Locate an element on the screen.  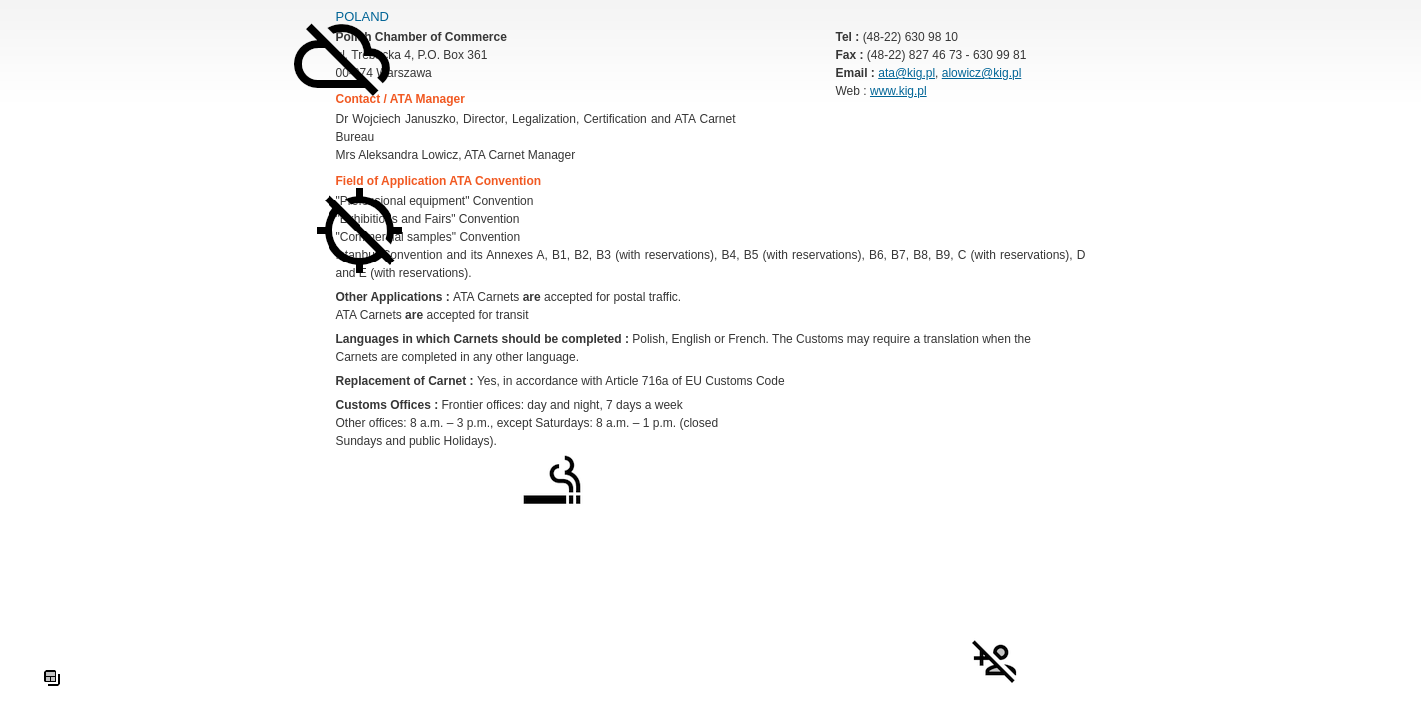
location services are disabled is located at coordinates (359, 230).